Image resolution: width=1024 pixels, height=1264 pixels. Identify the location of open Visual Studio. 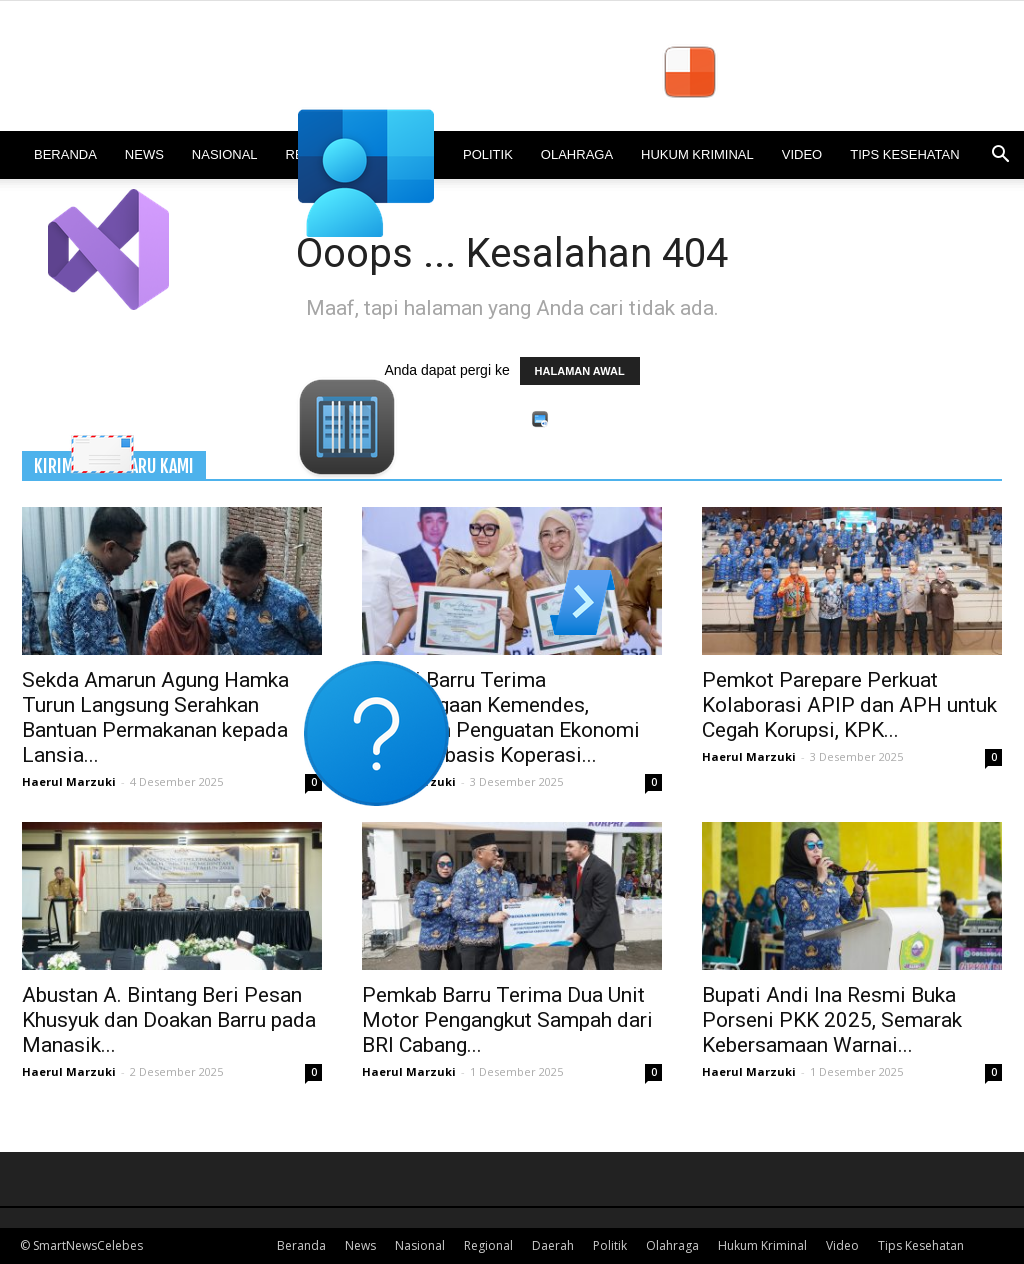
(108, 249).